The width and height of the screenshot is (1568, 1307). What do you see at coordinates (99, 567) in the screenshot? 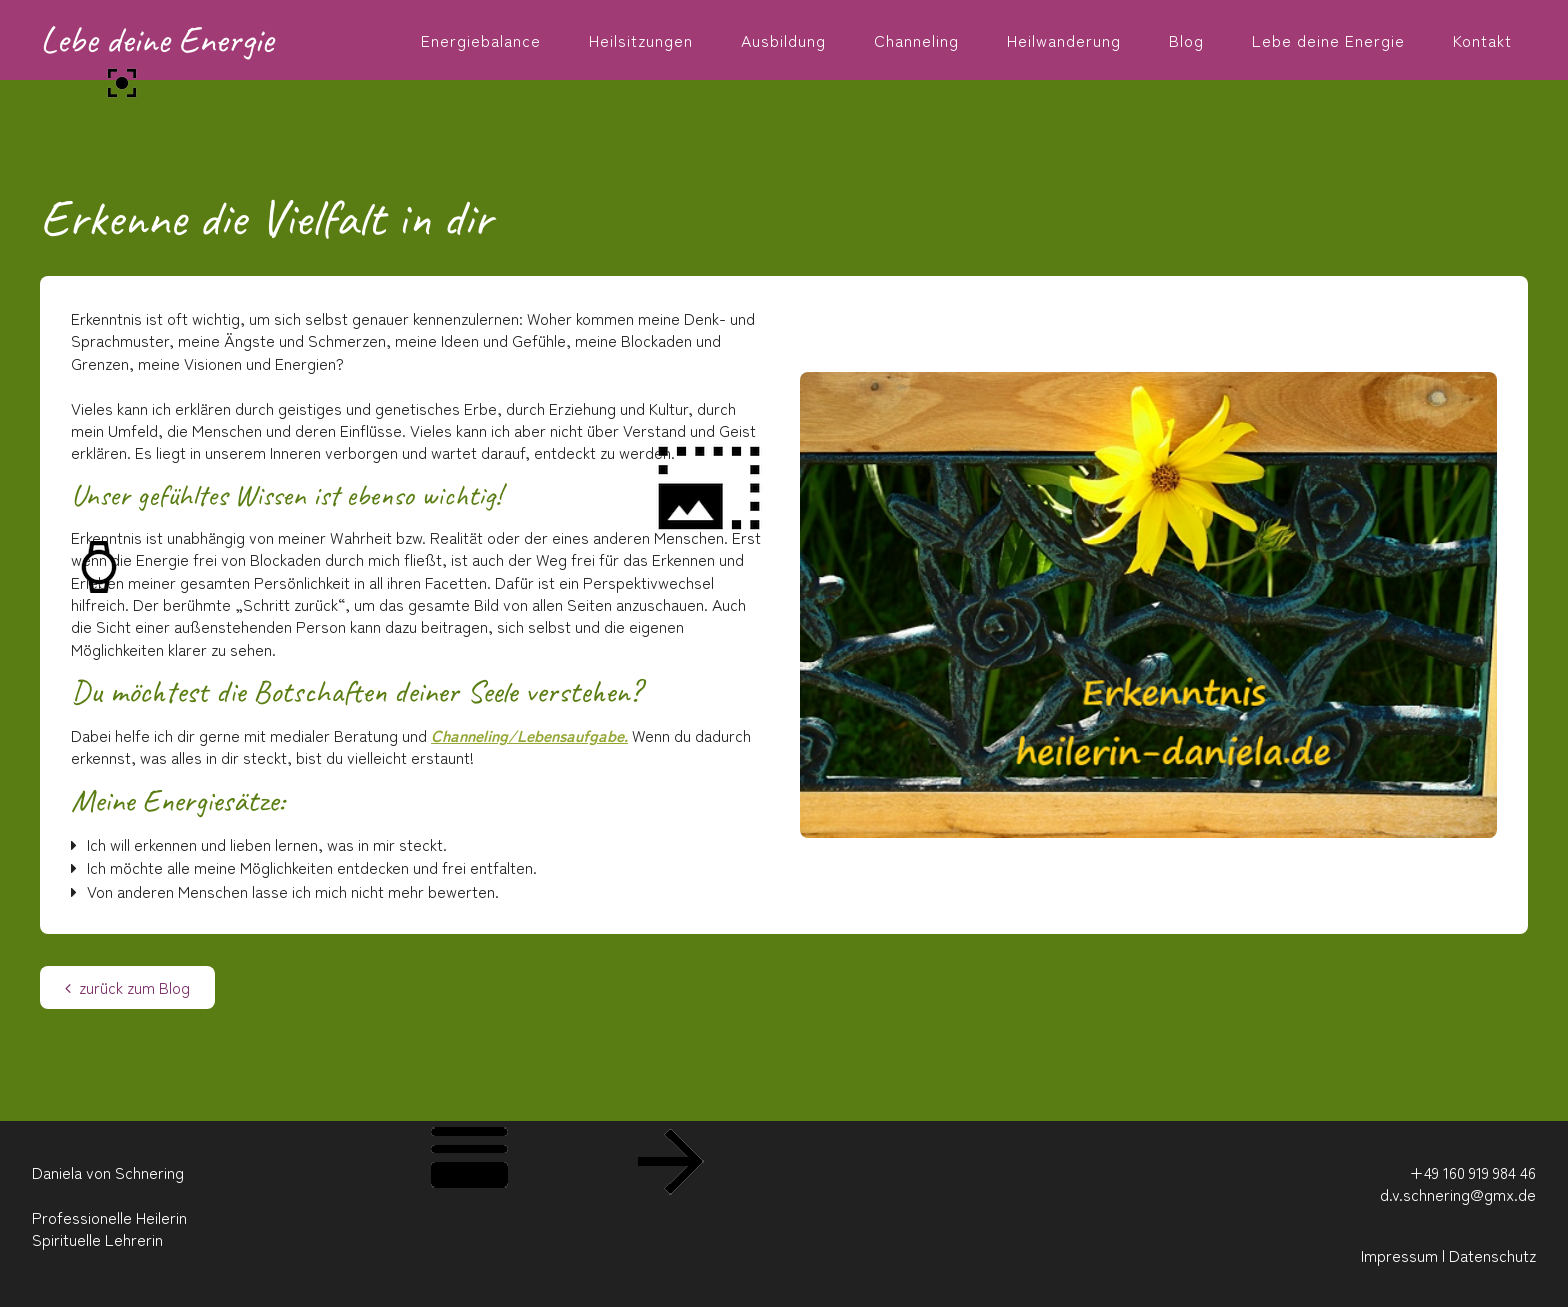
I see `access smartwatch settings or companion app` at bounding box center [99, 567].